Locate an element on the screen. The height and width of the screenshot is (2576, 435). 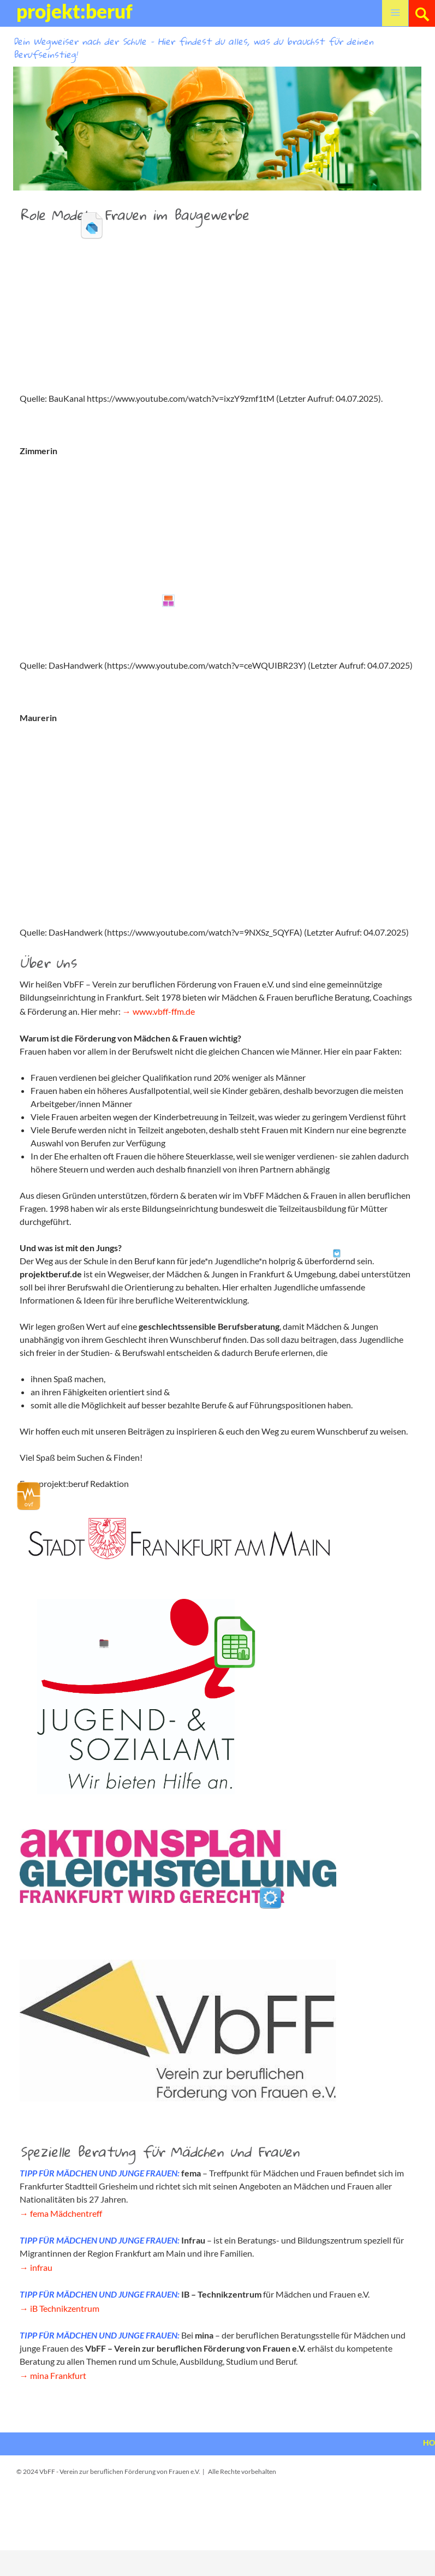
a dart programming language source file is located at coordinates (92, 225).